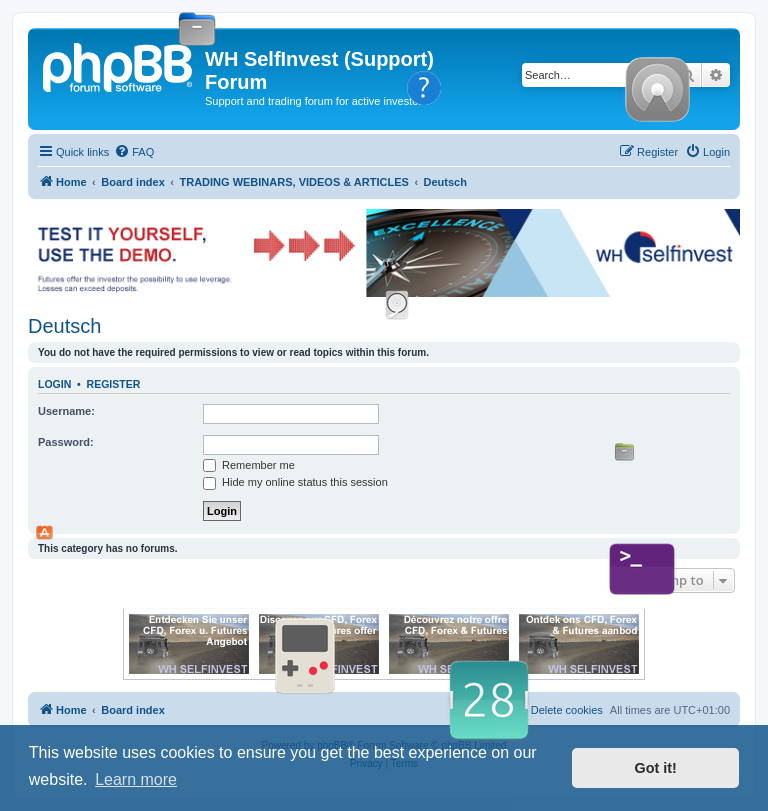 Image resolution: width=768 pixels, height=811 pixels. I want to click on open terminal with root/administrator privileges, so click(642, 569).